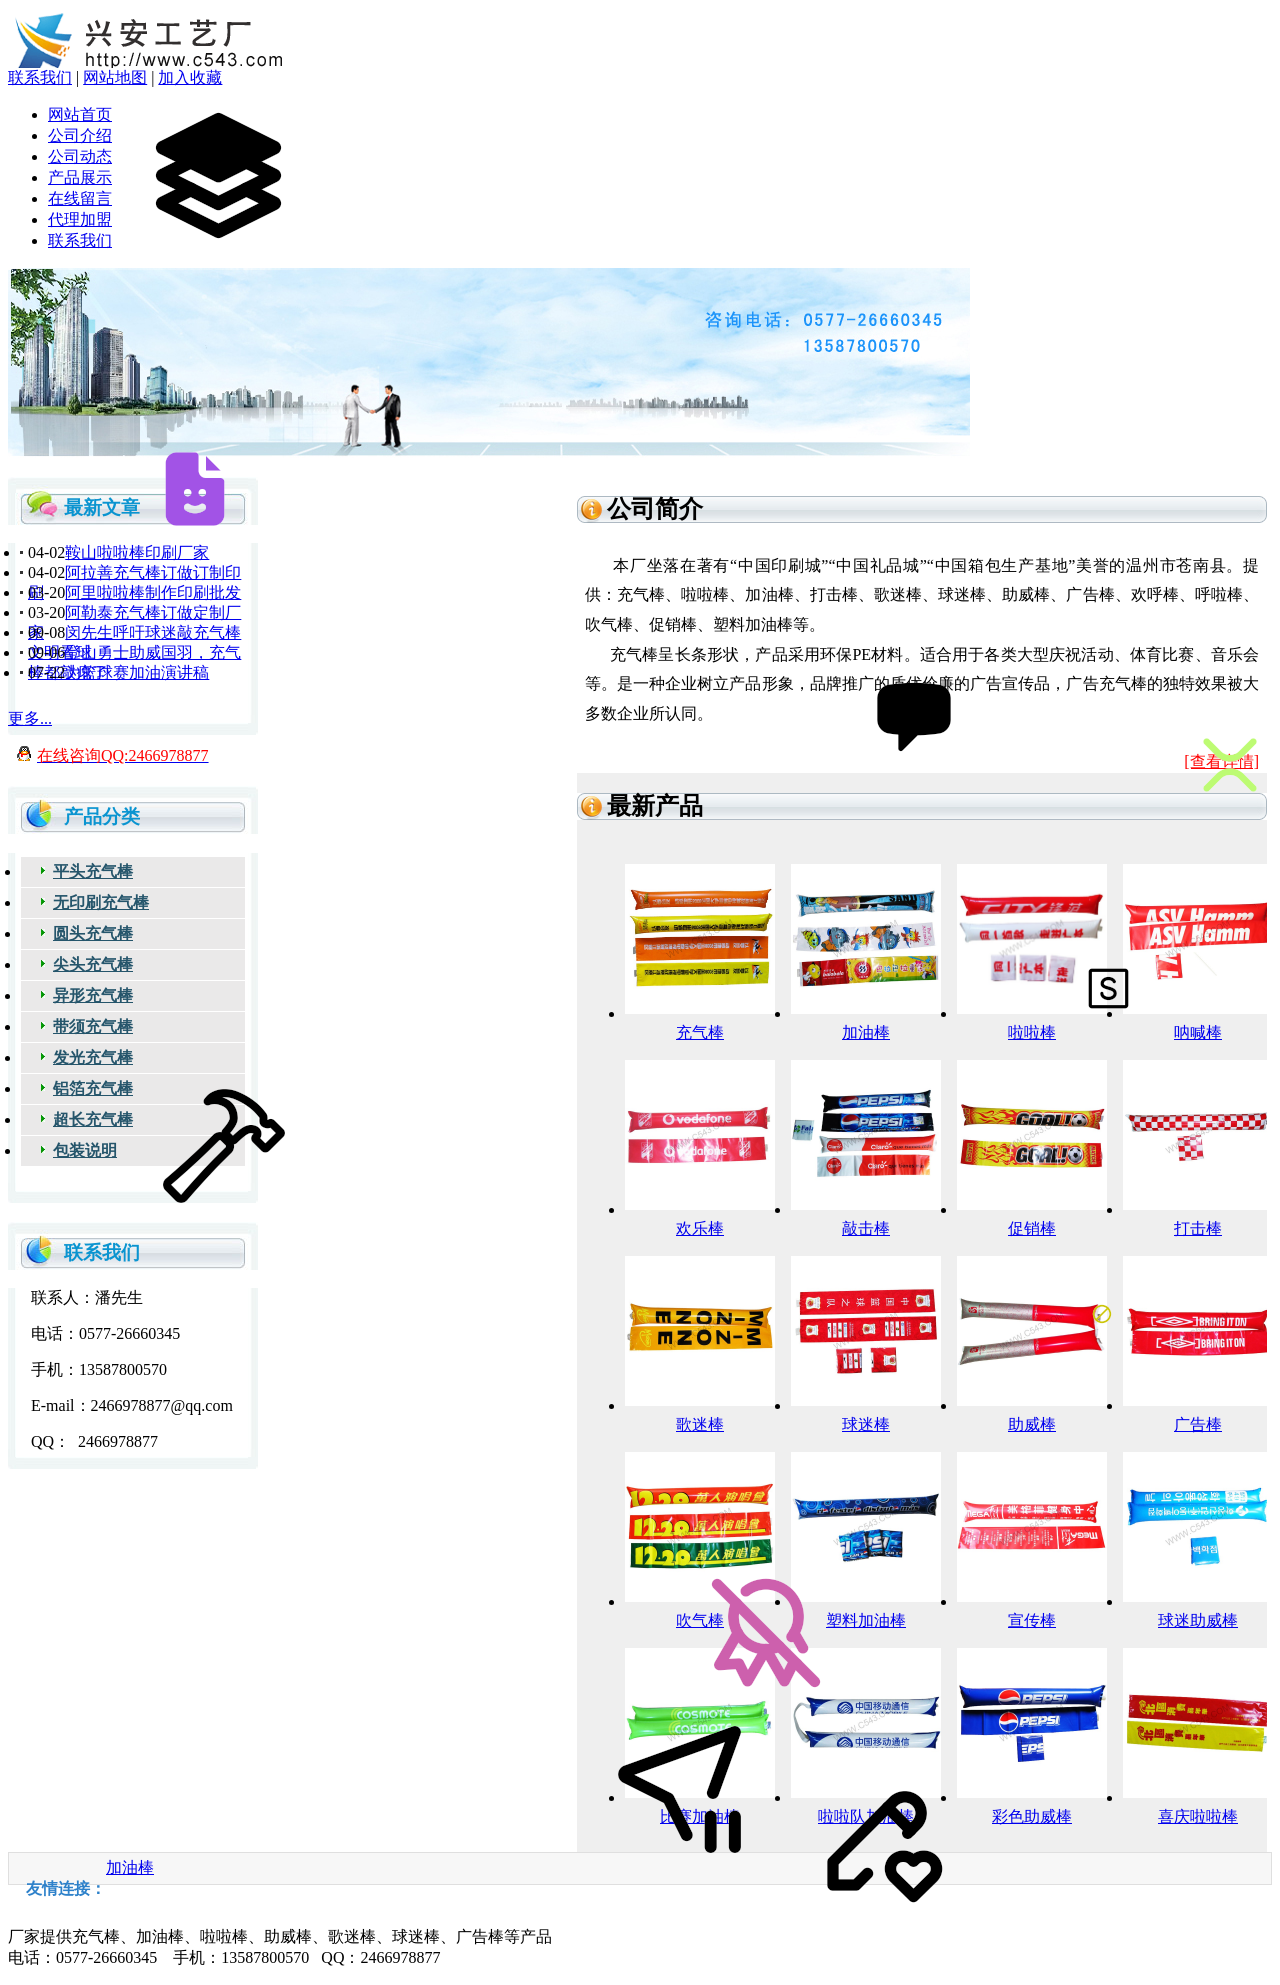  I want to click on link to Stripe payment services, so click(1108, 988).